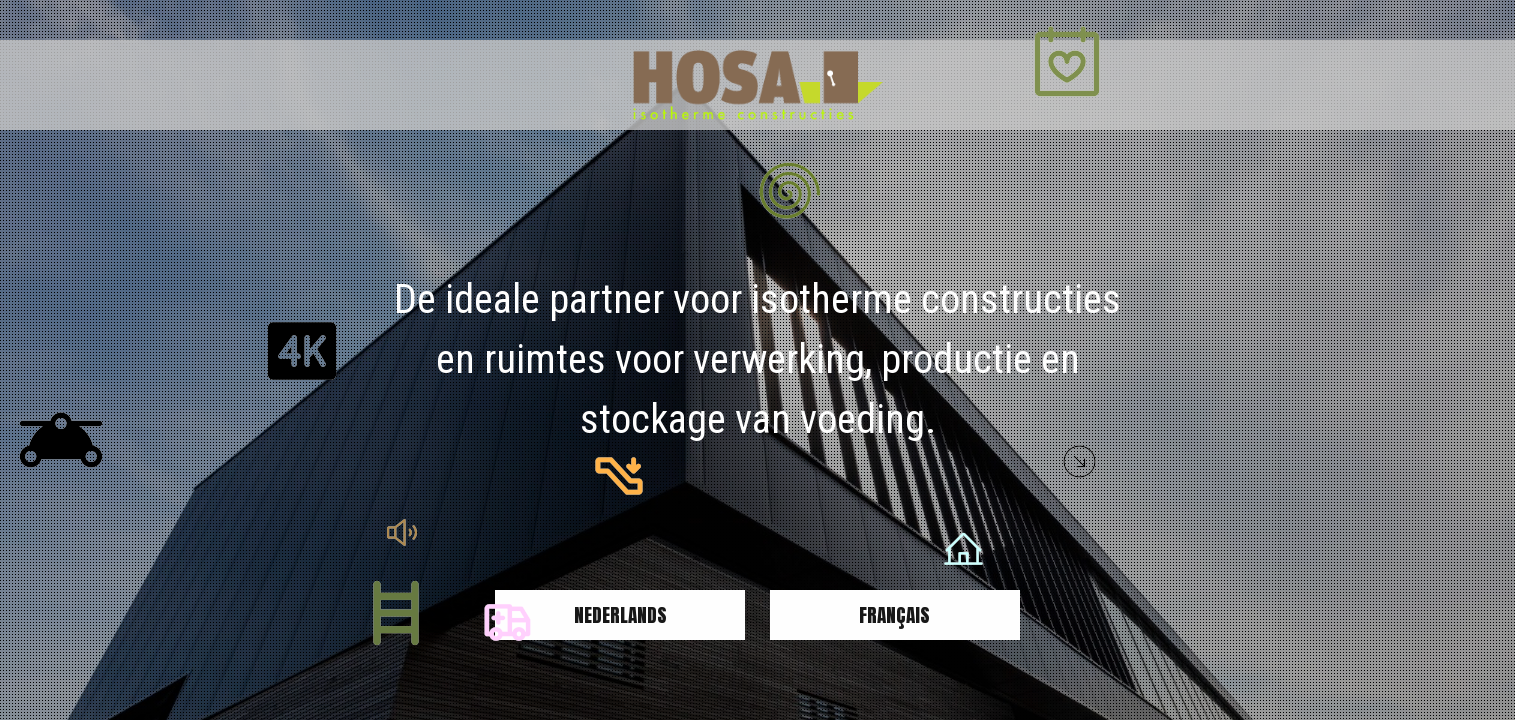 This screenshot has height=720, width=1515. Describe the element at coordinates (507, 622) in the screenshot. I see `request emergency medical services` at that location.